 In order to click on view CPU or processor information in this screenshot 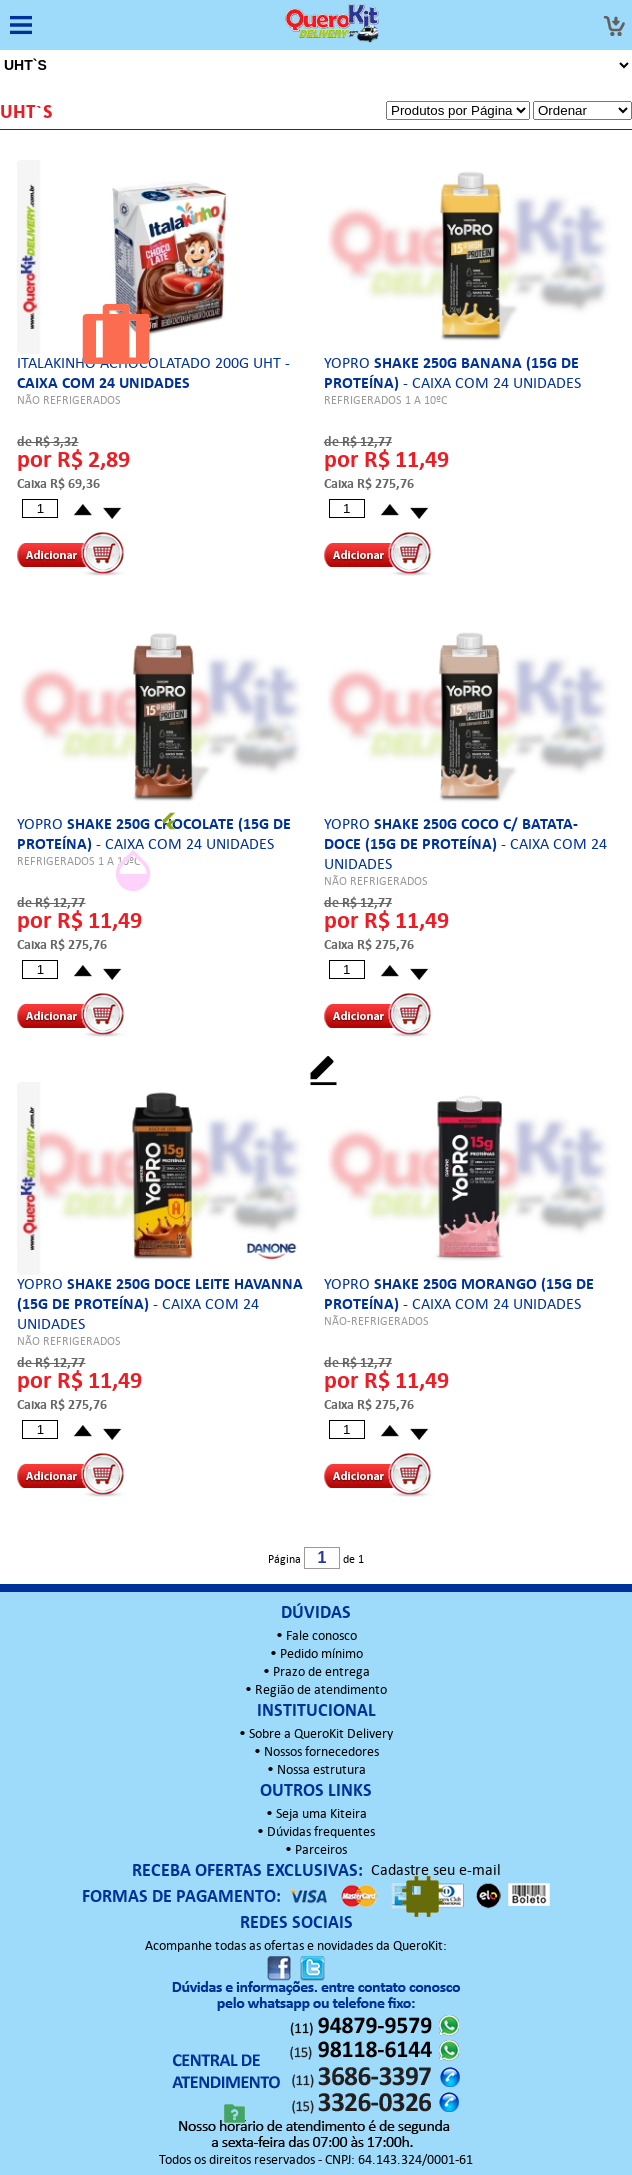, I will do `click(422, 1896)`.